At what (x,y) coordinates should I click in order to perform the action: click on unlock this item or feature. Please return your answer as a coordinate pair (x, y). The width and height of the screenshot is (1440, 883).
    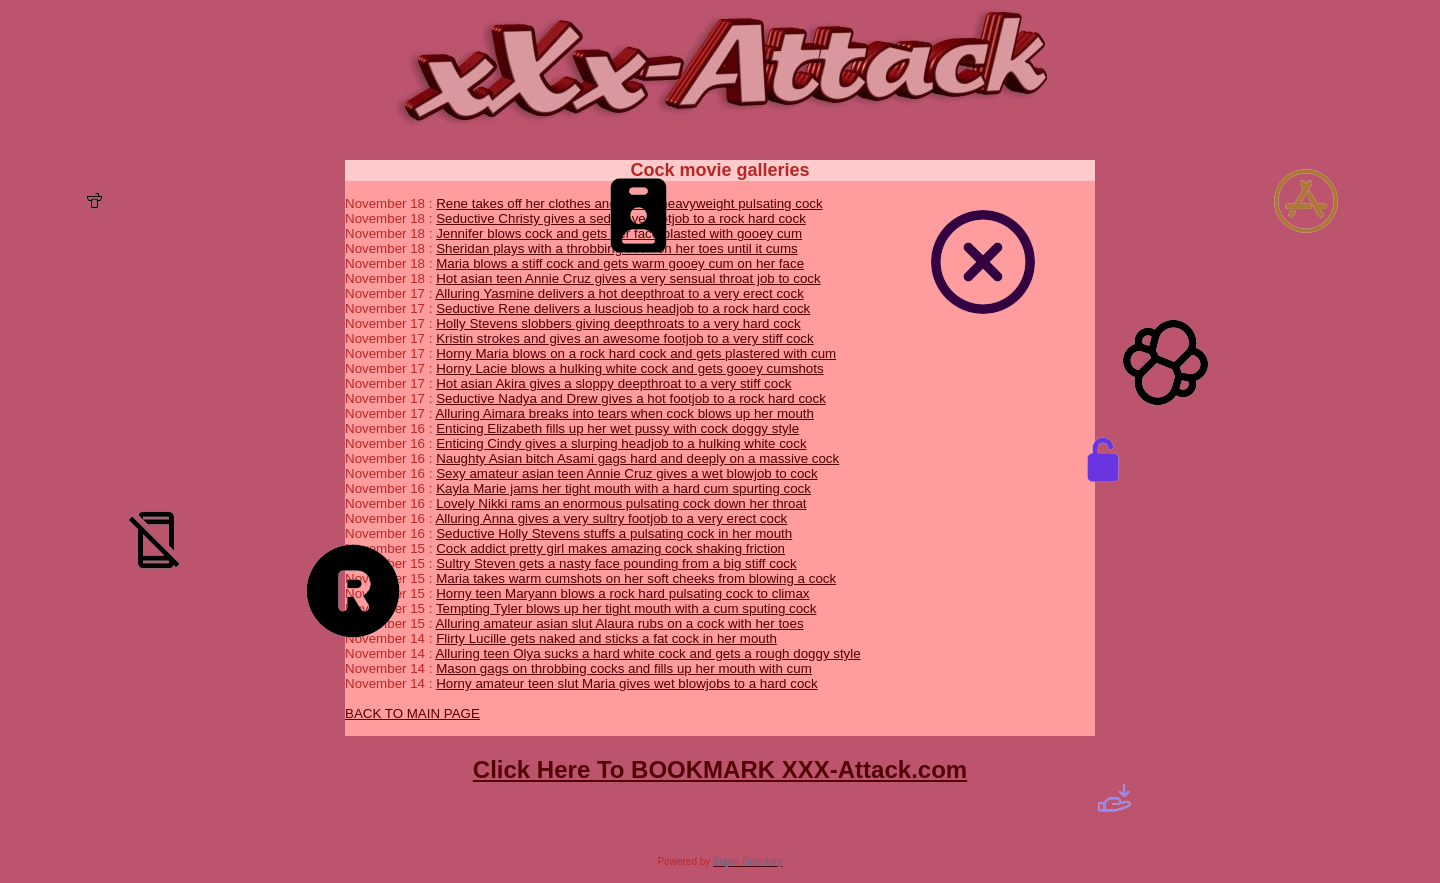
    Looking at the image, I should click on (1103, 461).